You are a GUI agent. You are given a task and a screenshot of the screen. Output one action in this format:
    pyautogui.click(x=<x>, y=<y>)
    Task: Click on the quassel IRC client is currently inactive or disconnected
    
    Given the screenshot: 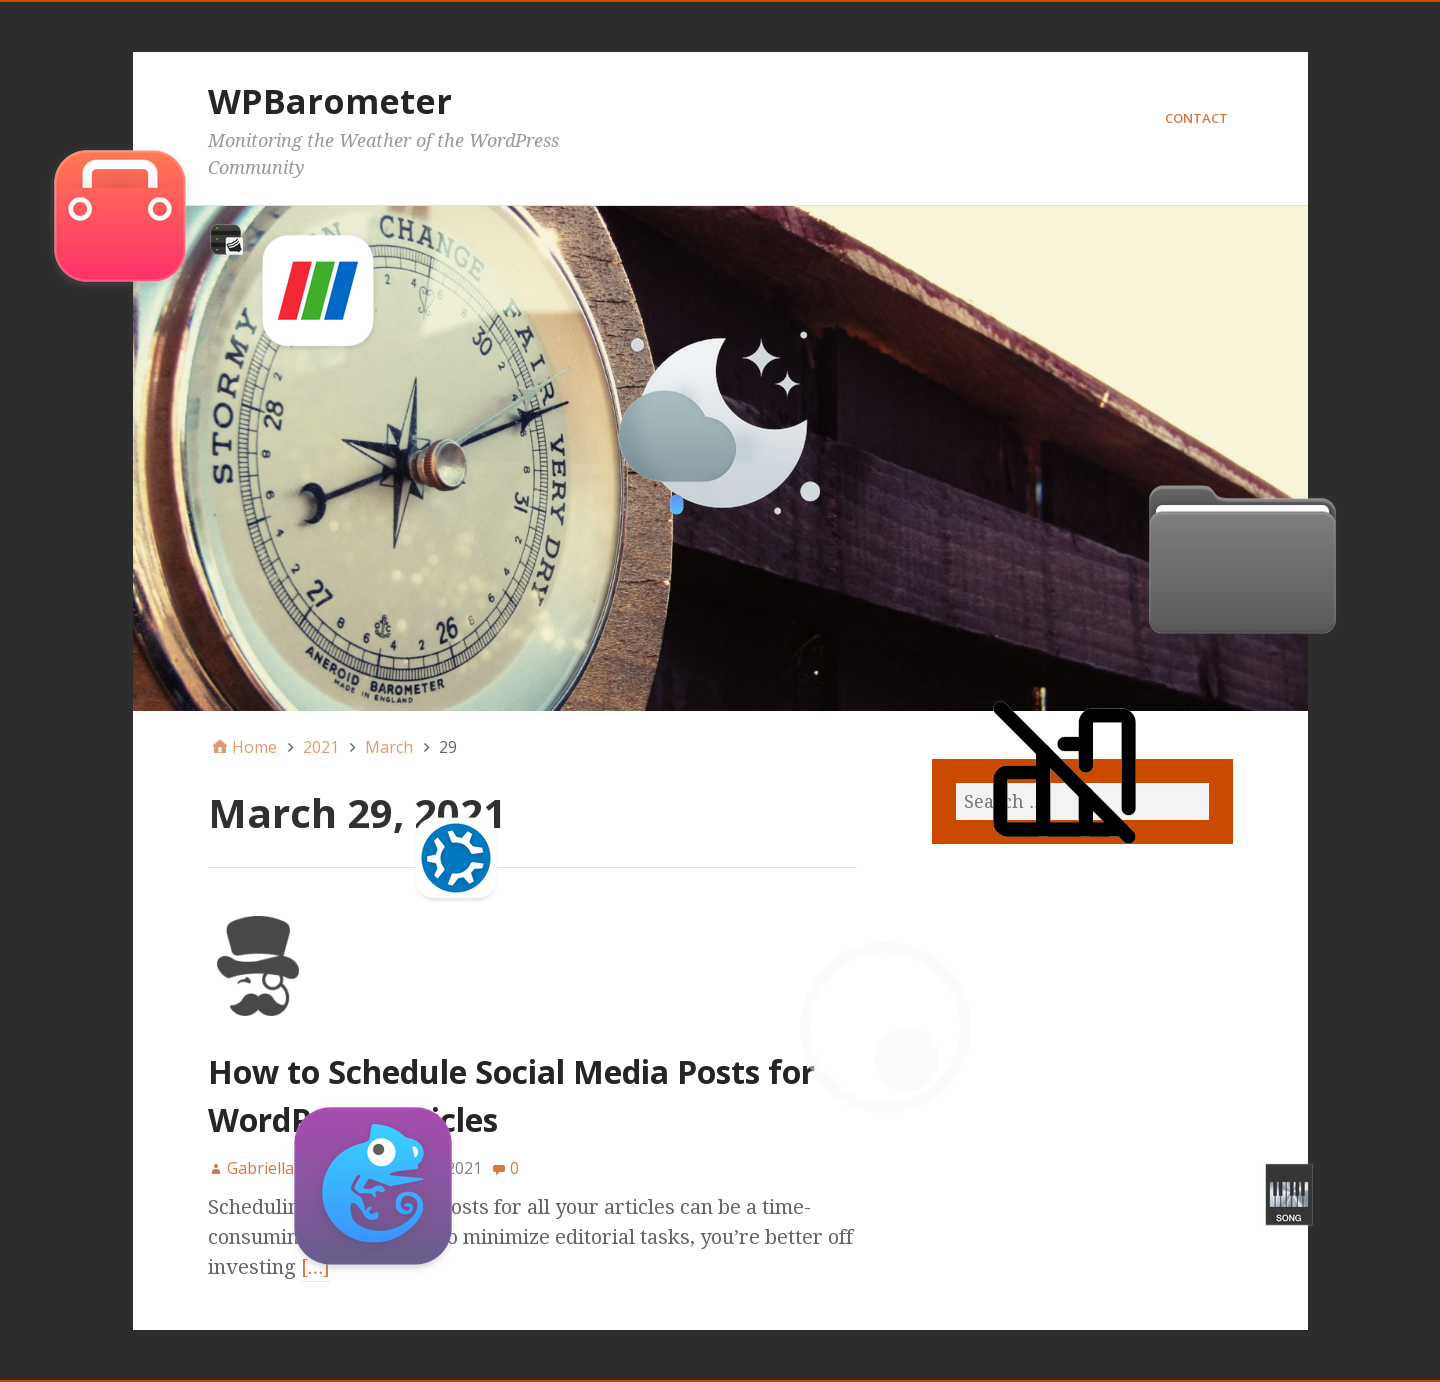 What is the action you would take?
    pyautogui.click(x=885, y=1027)
    